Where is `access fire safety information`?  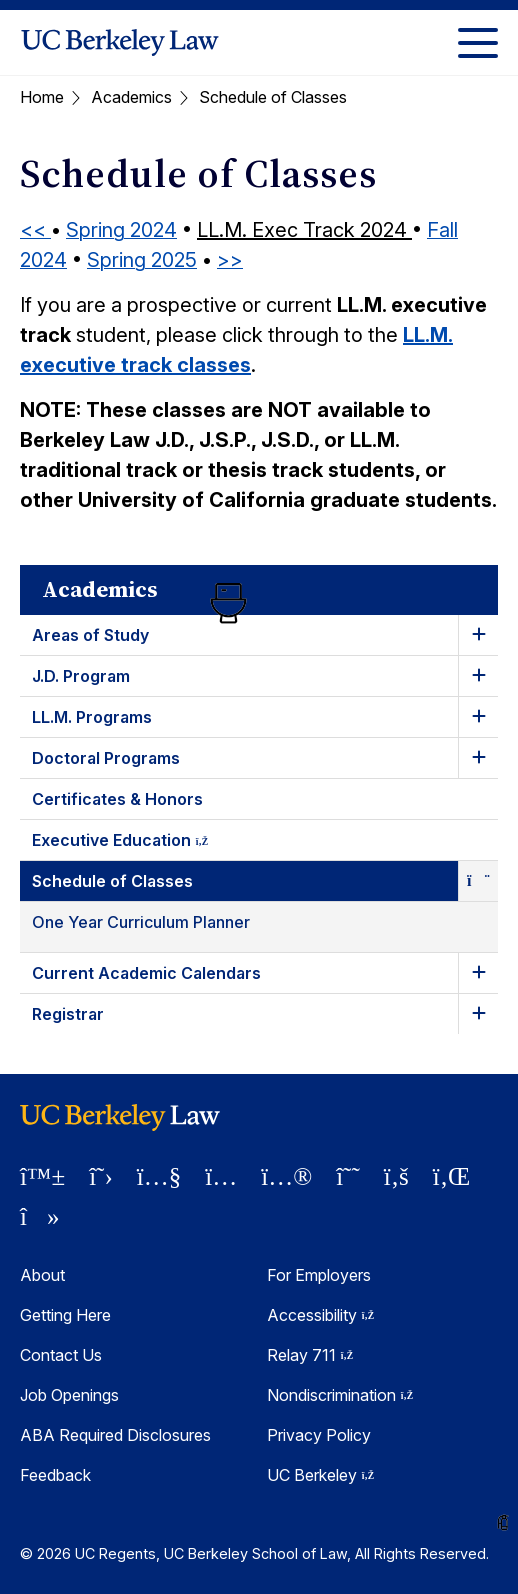
access fire safety information is located at coordinates (503, 1522).